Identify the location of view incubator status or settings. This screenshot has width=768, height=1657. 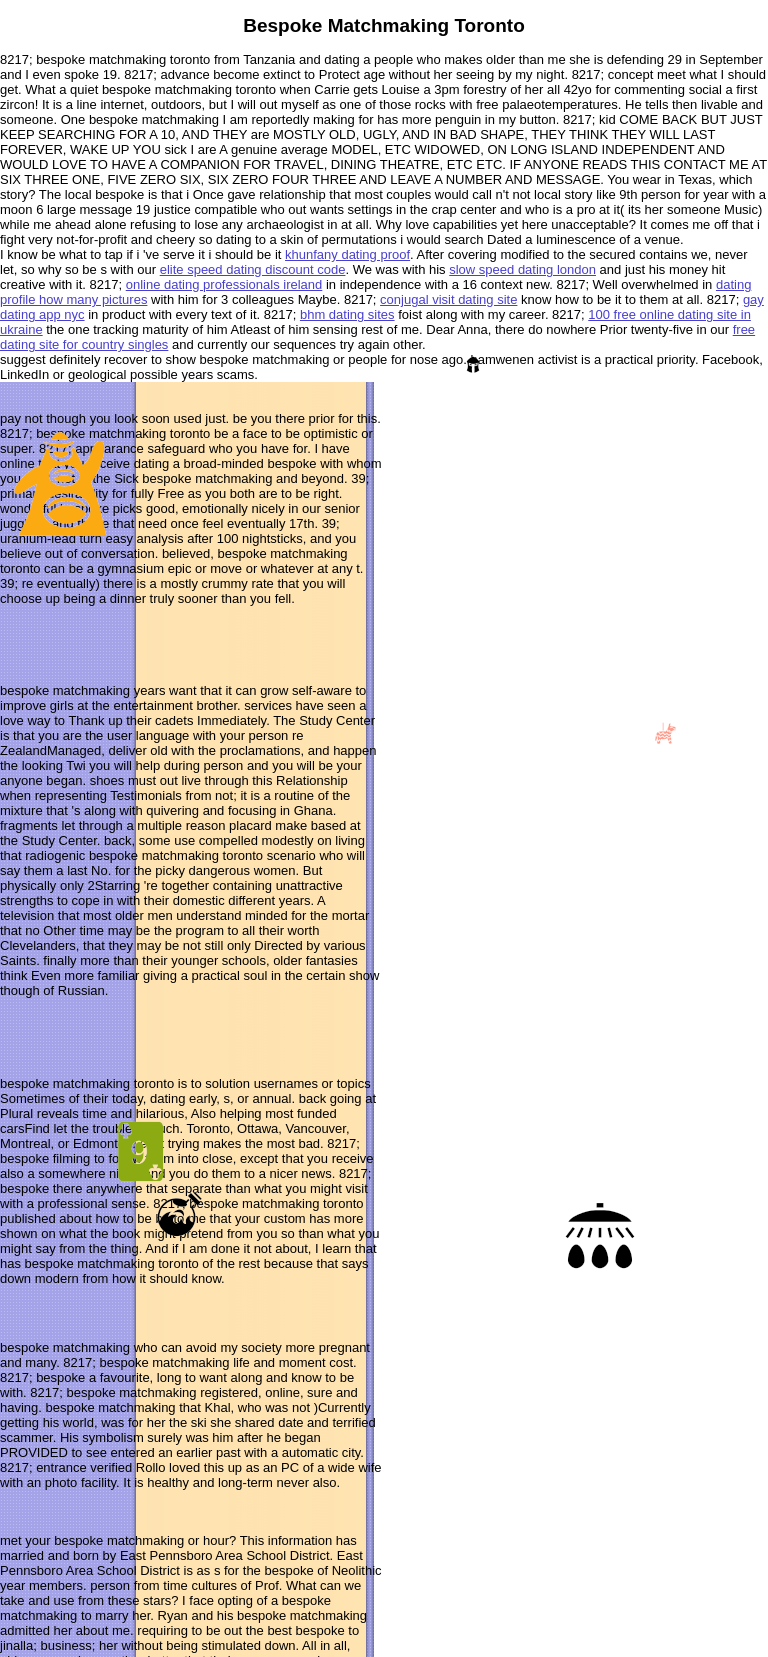
(600, 1235).